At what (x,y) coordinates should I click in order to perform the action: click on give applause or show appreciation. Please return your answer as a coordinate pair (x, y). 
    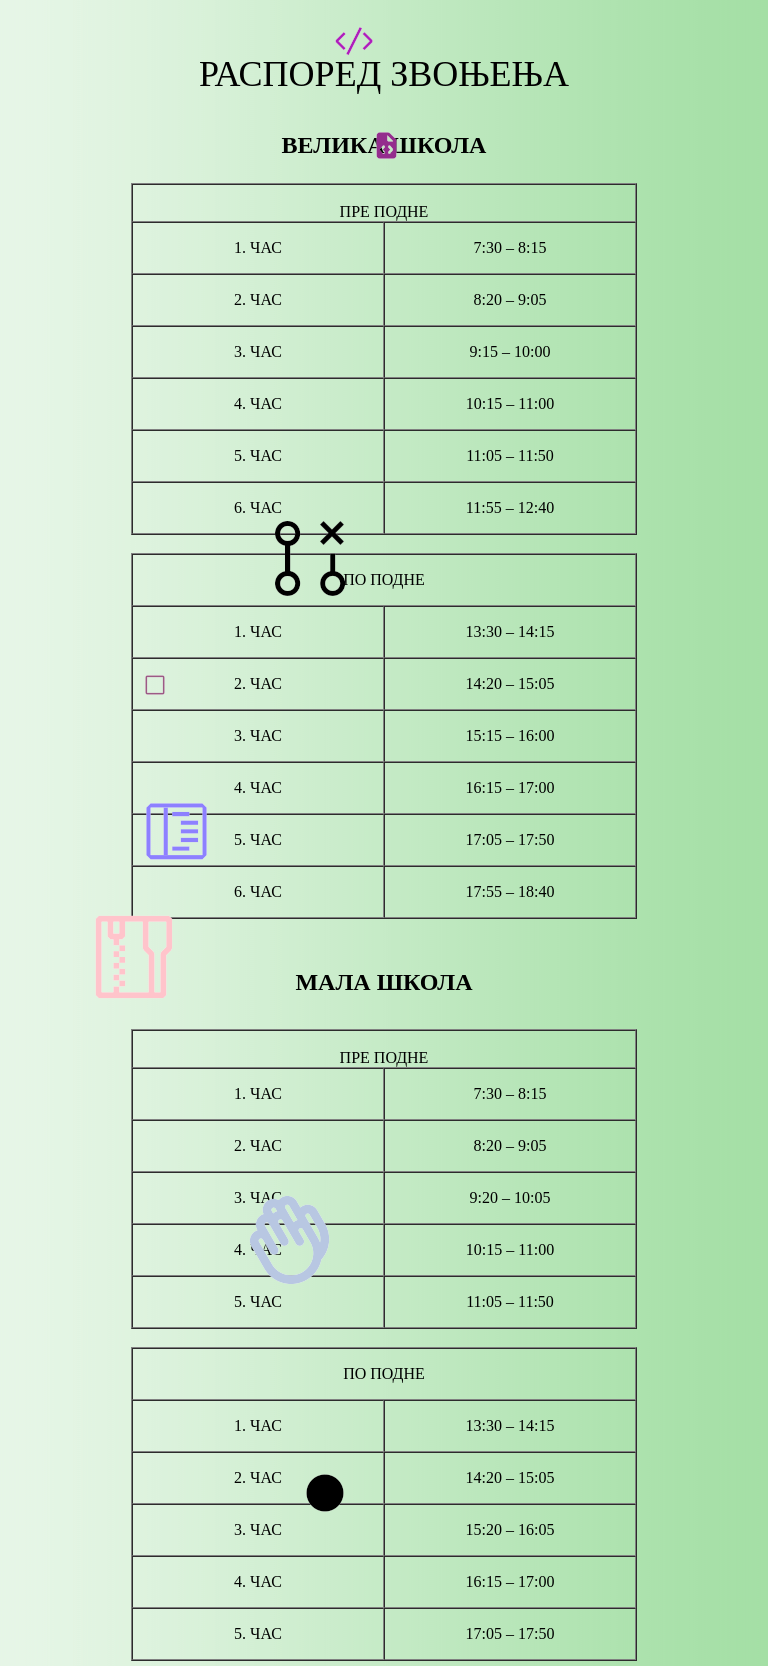
    Looking at the image, I should click on (291, 1240).